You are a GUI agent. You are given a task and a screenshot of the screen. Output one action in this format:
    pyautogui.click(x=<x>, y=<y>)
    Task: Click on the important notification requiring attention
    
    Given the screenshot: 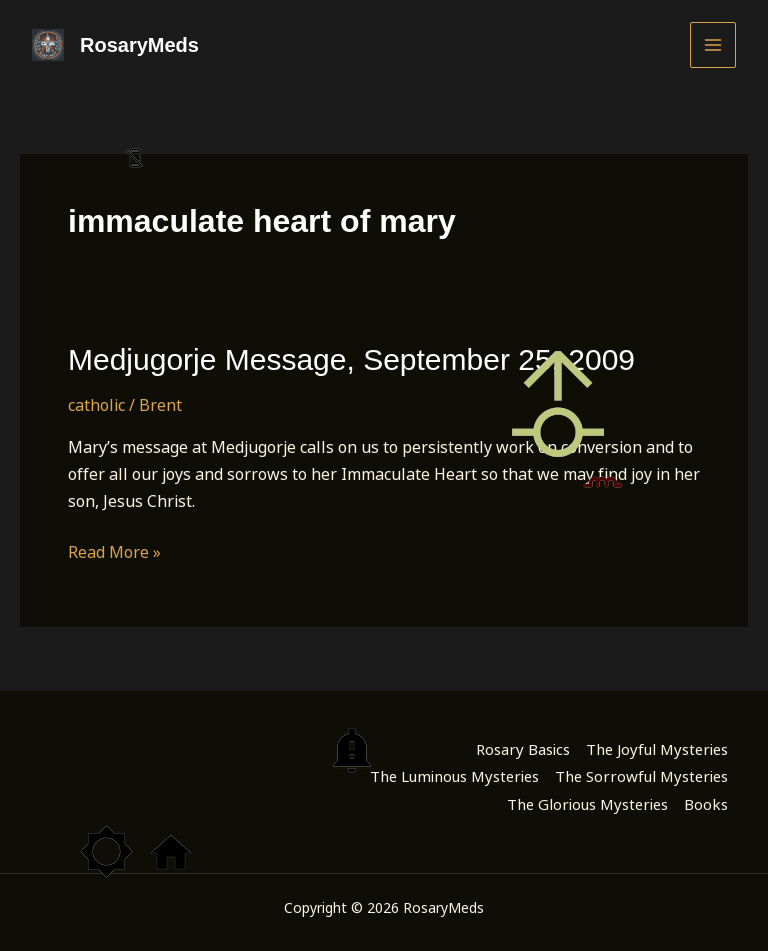 What is the action you would take?
    pyautogui.click(x=352, y=750)
    